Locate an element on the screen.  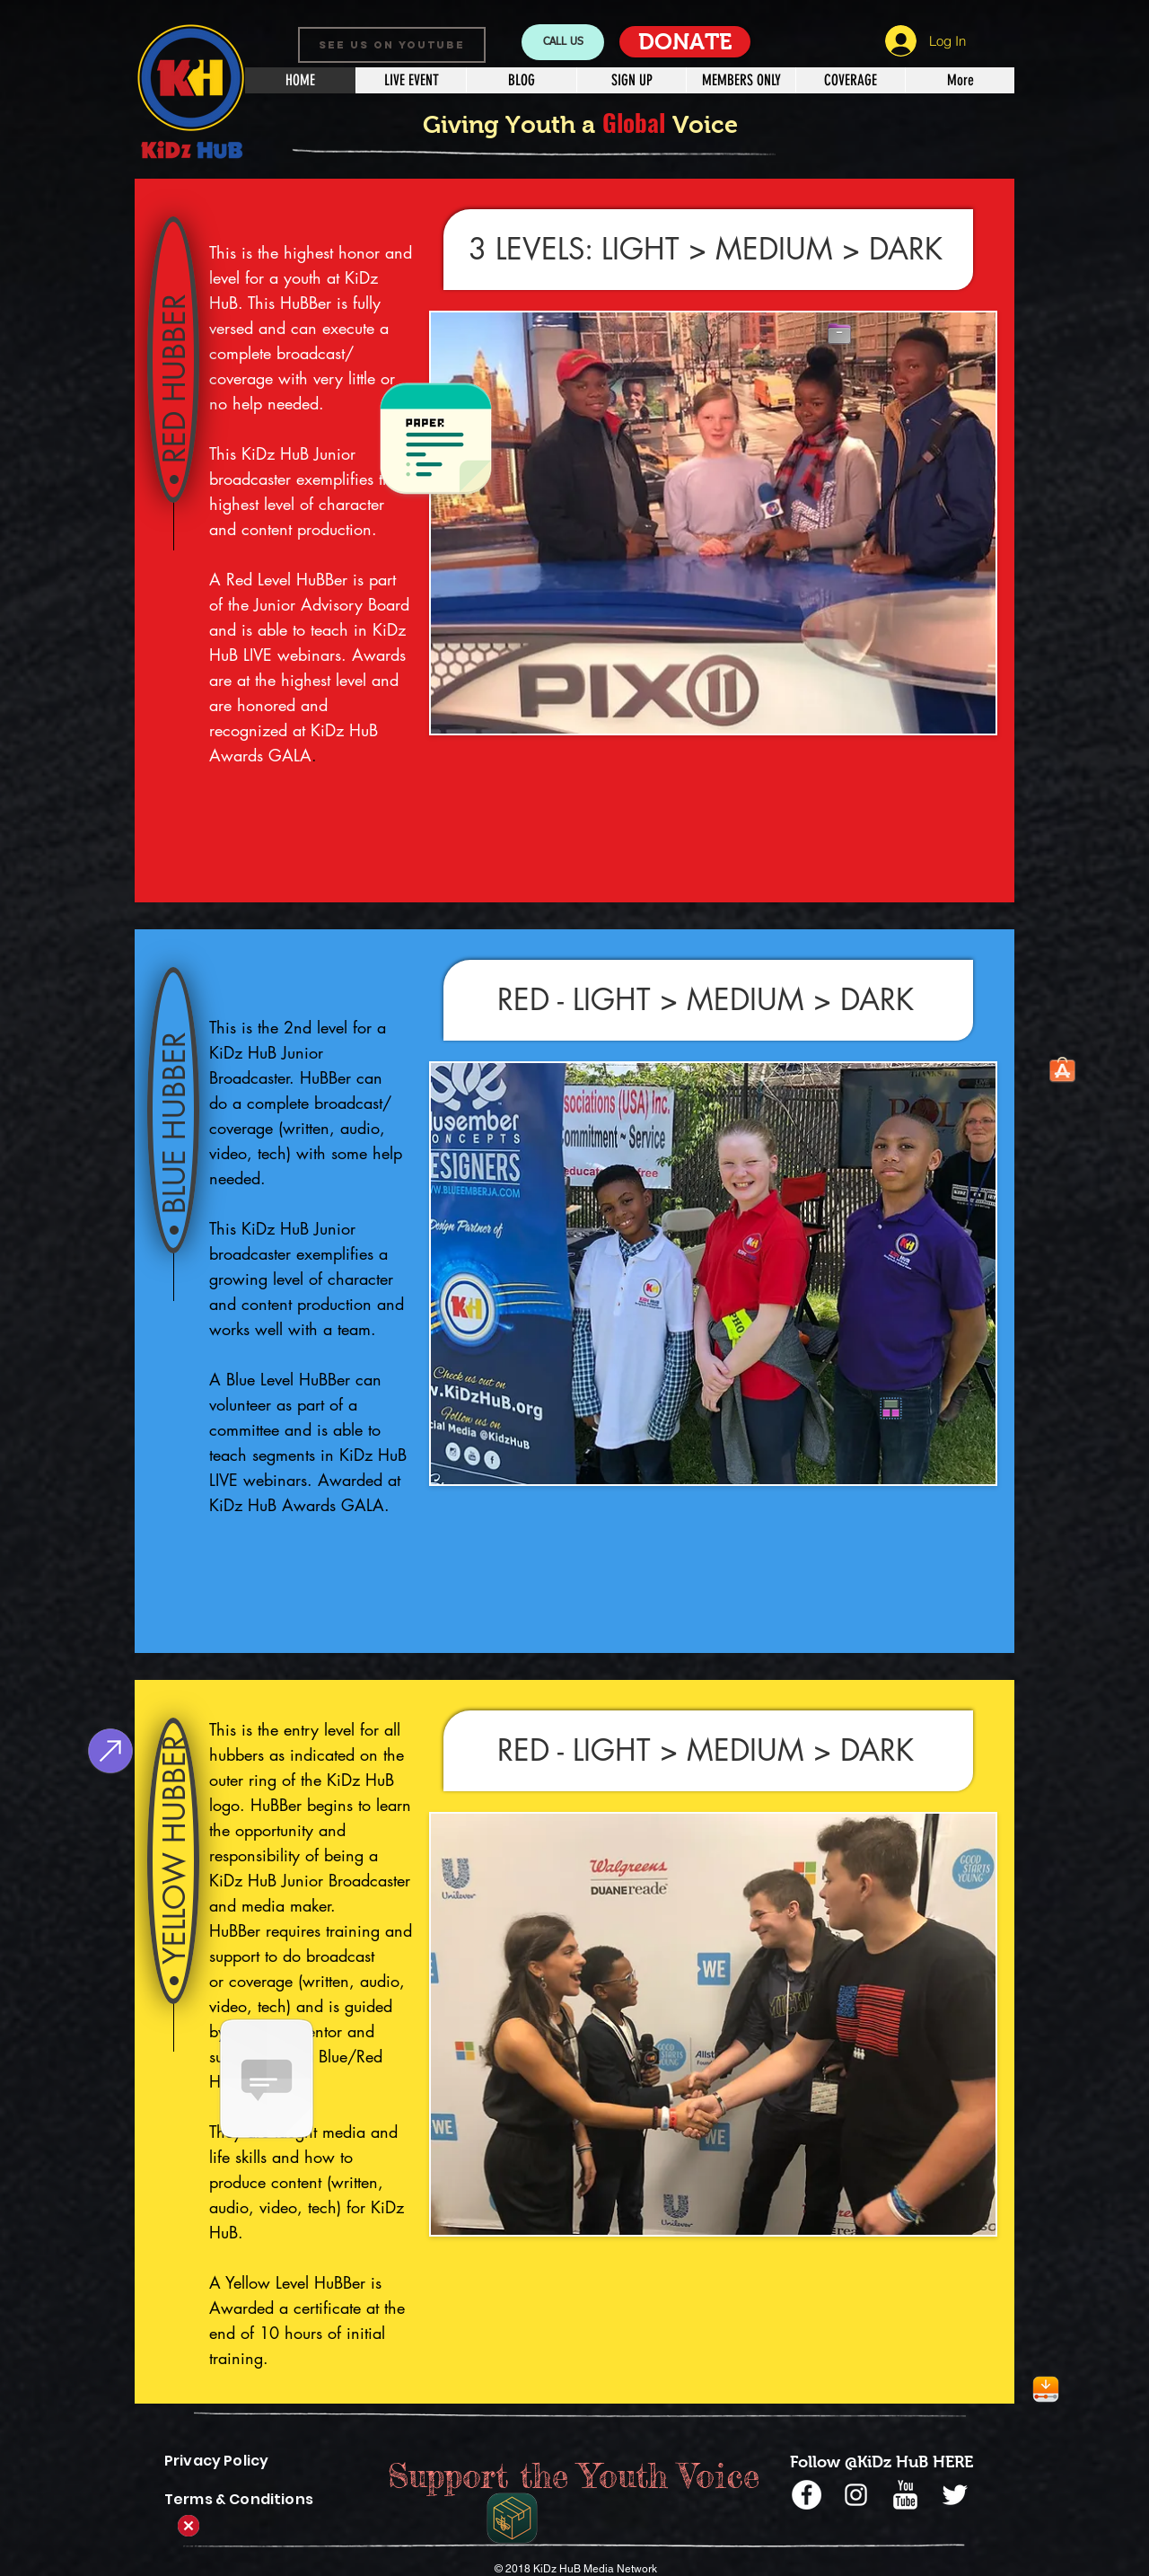
open the software store to browse and install apps is located at coordinates (1062, 1070).